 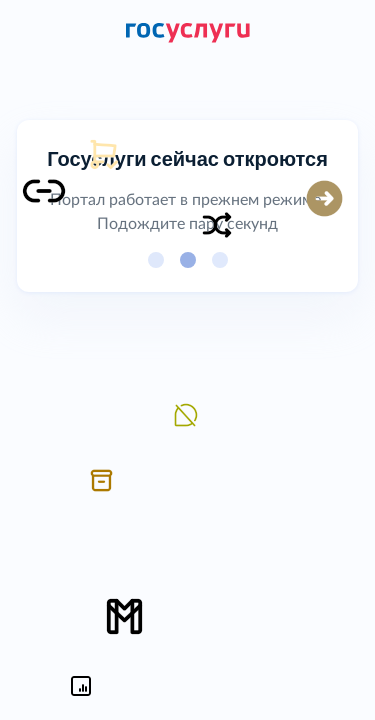 What do you see at coordinates (81, 686) in the screenshot?
I see `align content to bottom-right corner` at bounding box center [81, 686].